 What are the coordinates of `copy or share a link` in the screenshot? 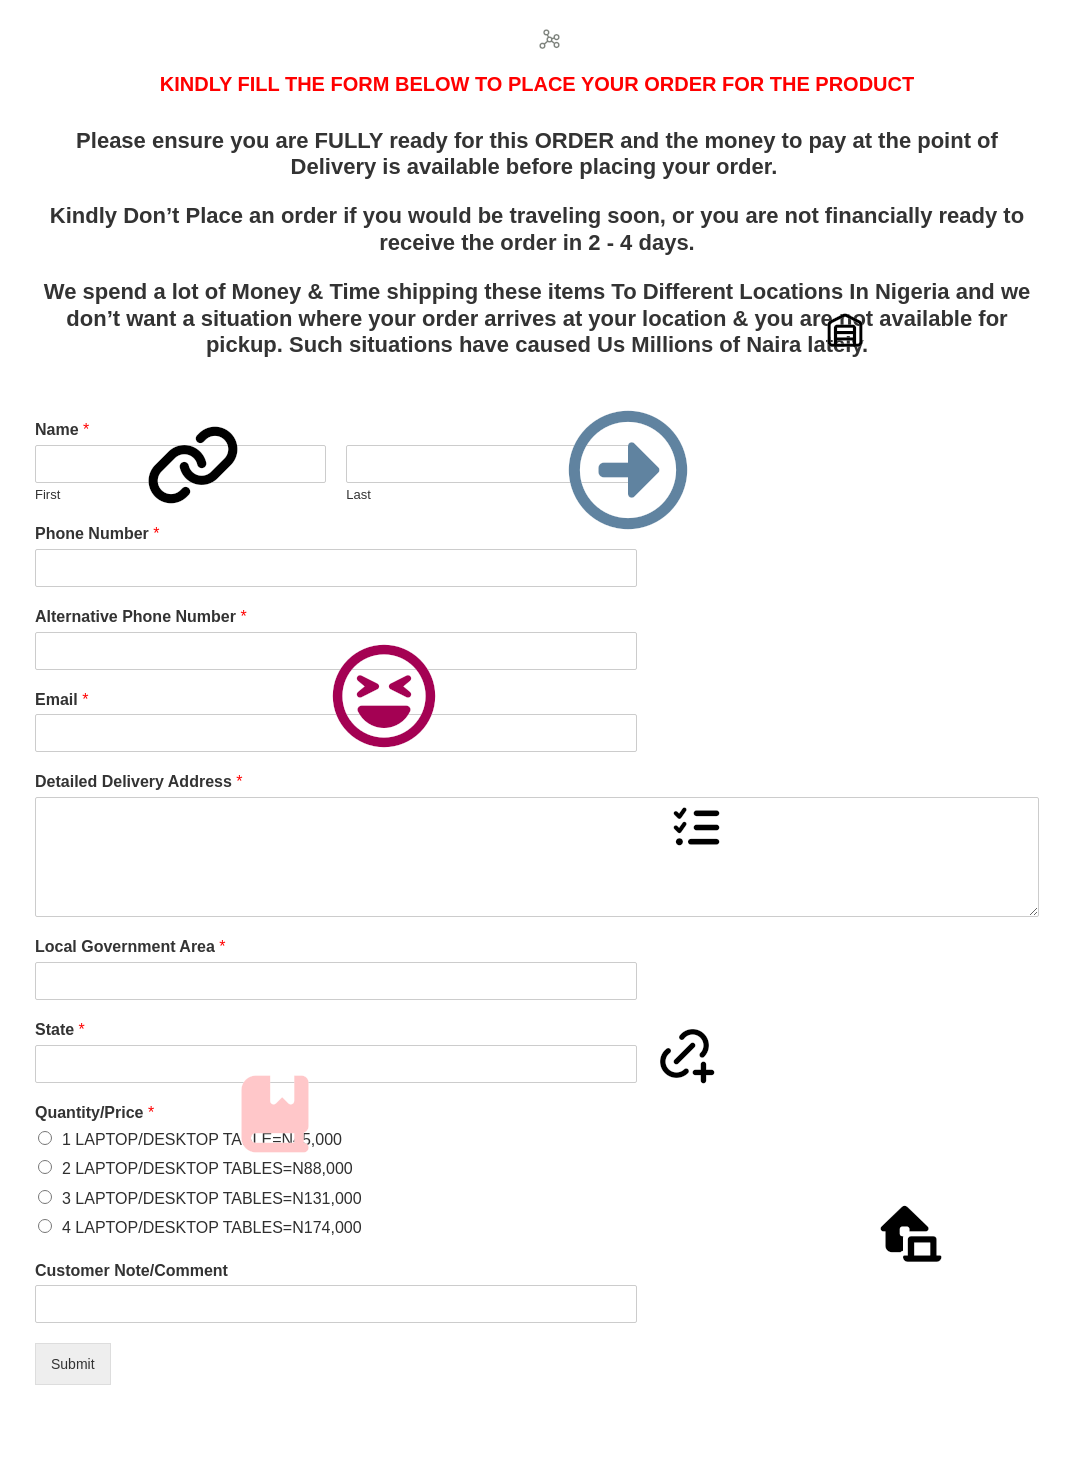 It's located at (193, 465).